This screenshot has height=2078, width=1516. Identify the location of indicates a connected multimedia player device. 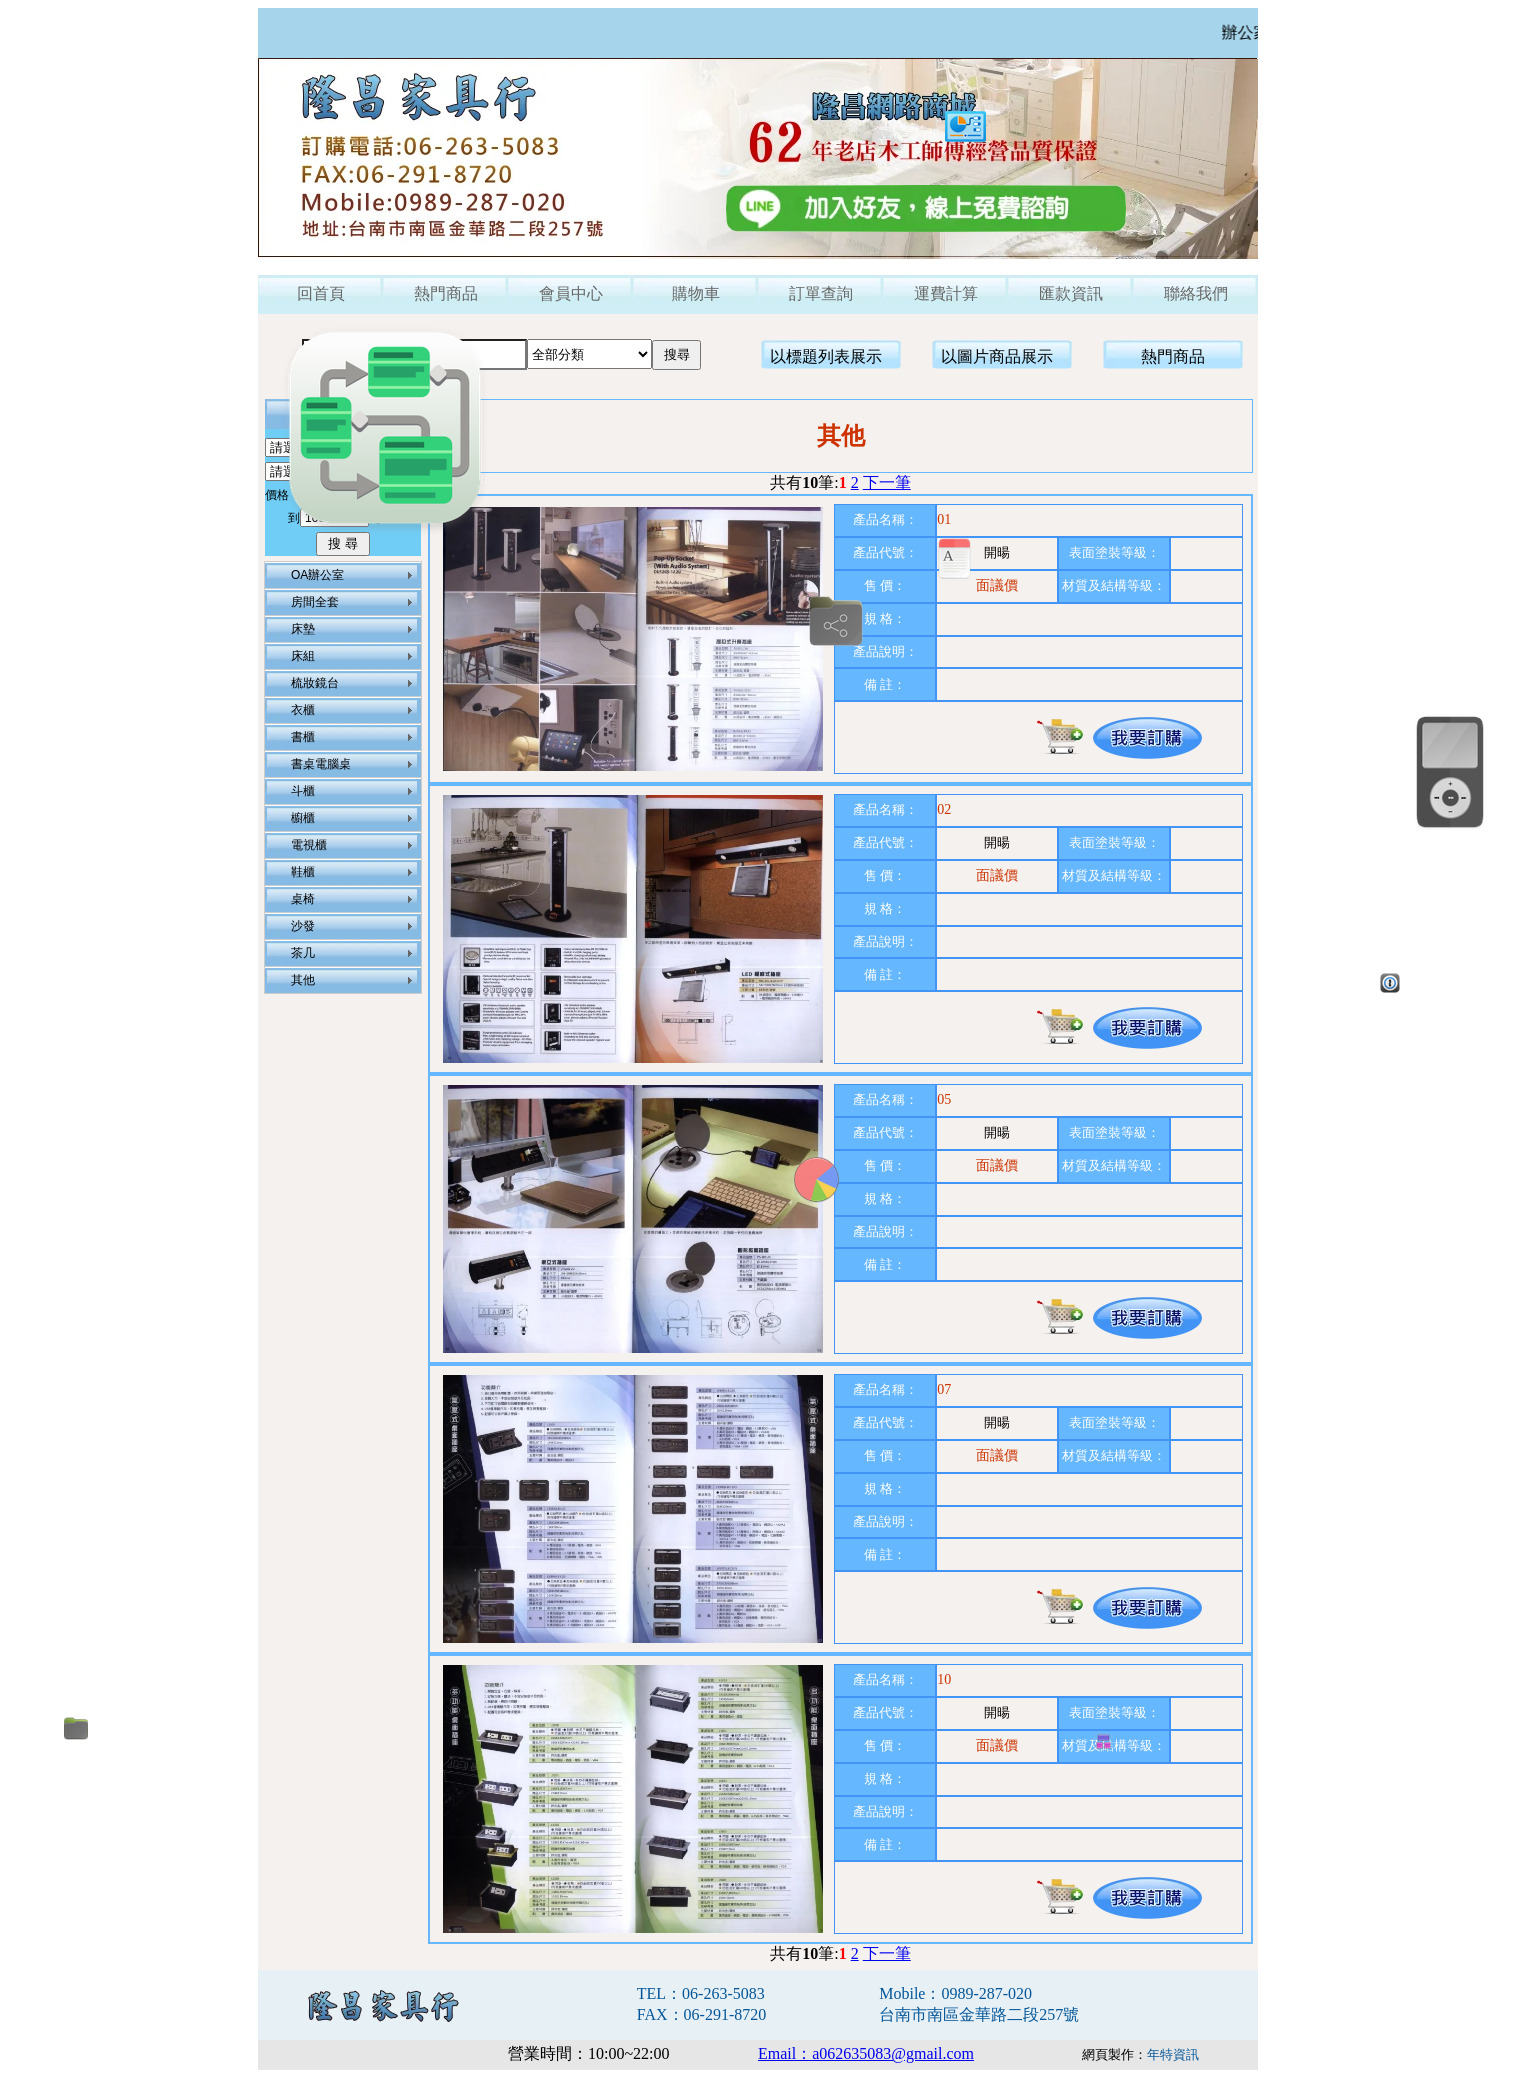
(1450, 772).